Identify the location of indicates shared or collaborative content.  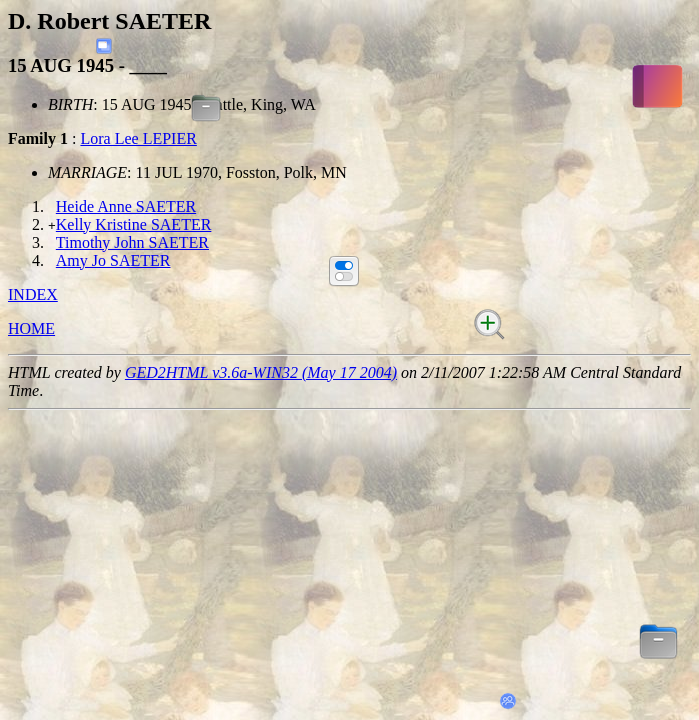
(508, 701).